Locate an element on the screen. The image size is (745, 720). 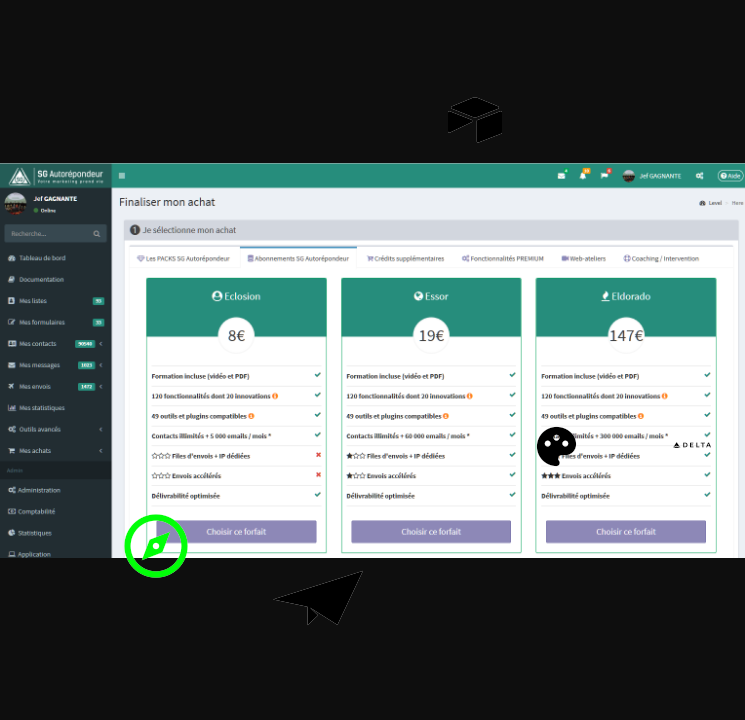
open the Delta Air Lines app is located at coordinates (692, 445).